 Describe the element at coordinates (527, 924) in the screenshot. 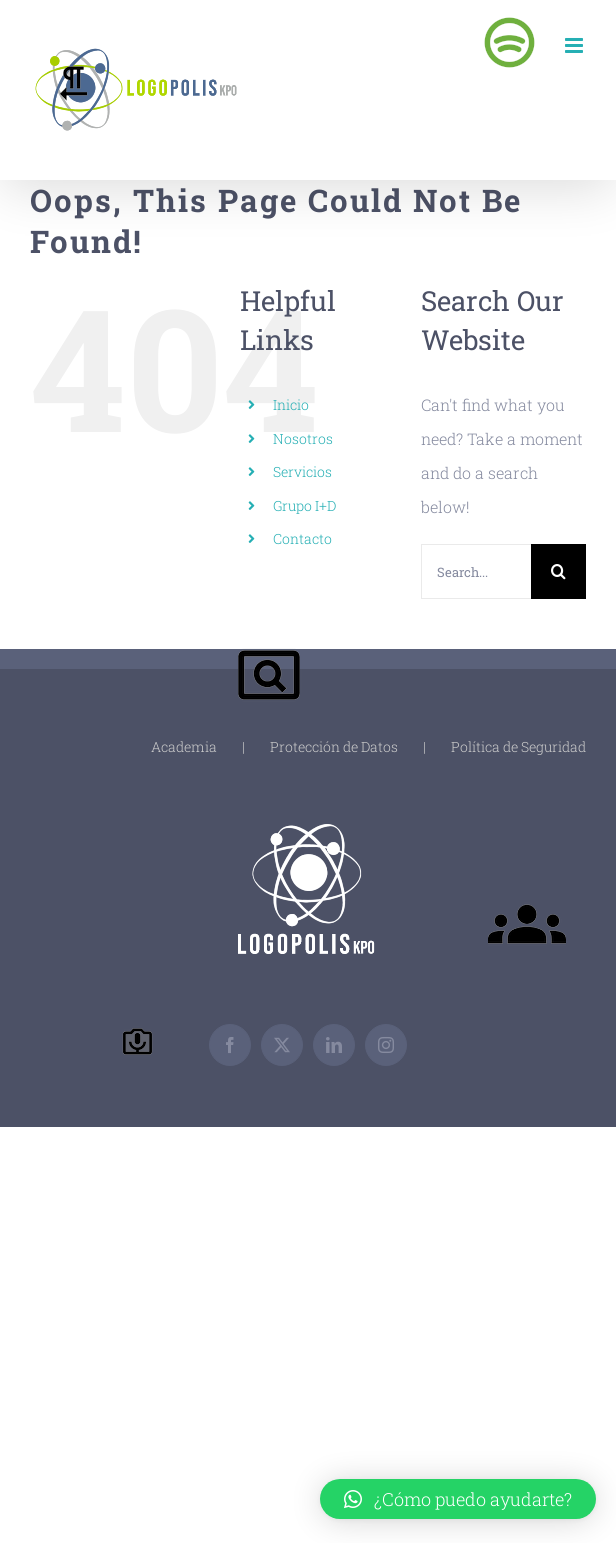

I see `view or manage groups` at that location.